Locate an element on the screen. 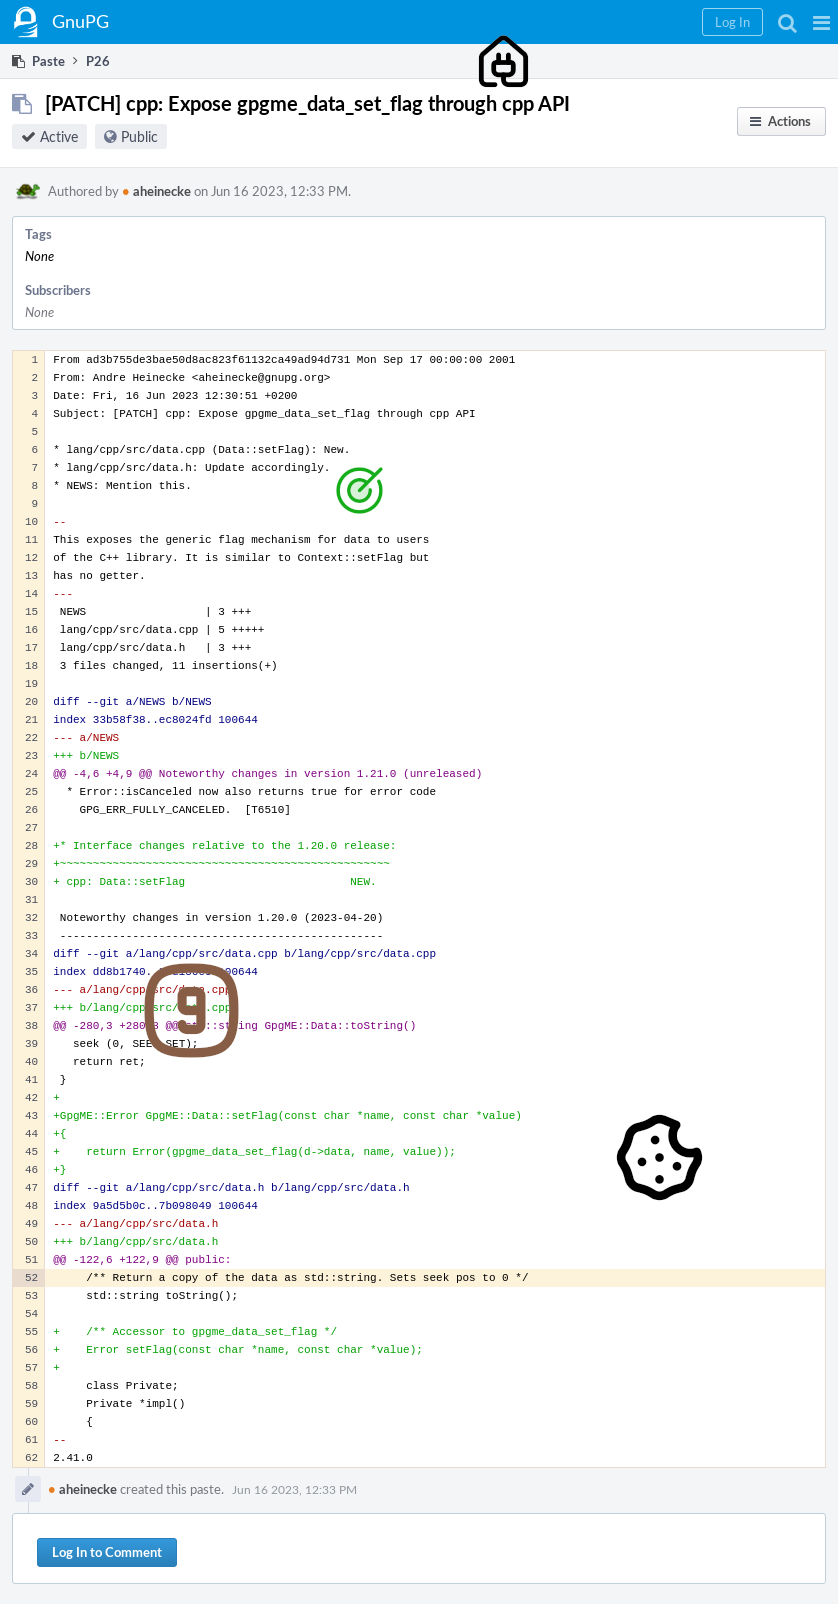 The image size is (838, 1604). set a goal or target is located at coordinates (359, 490).